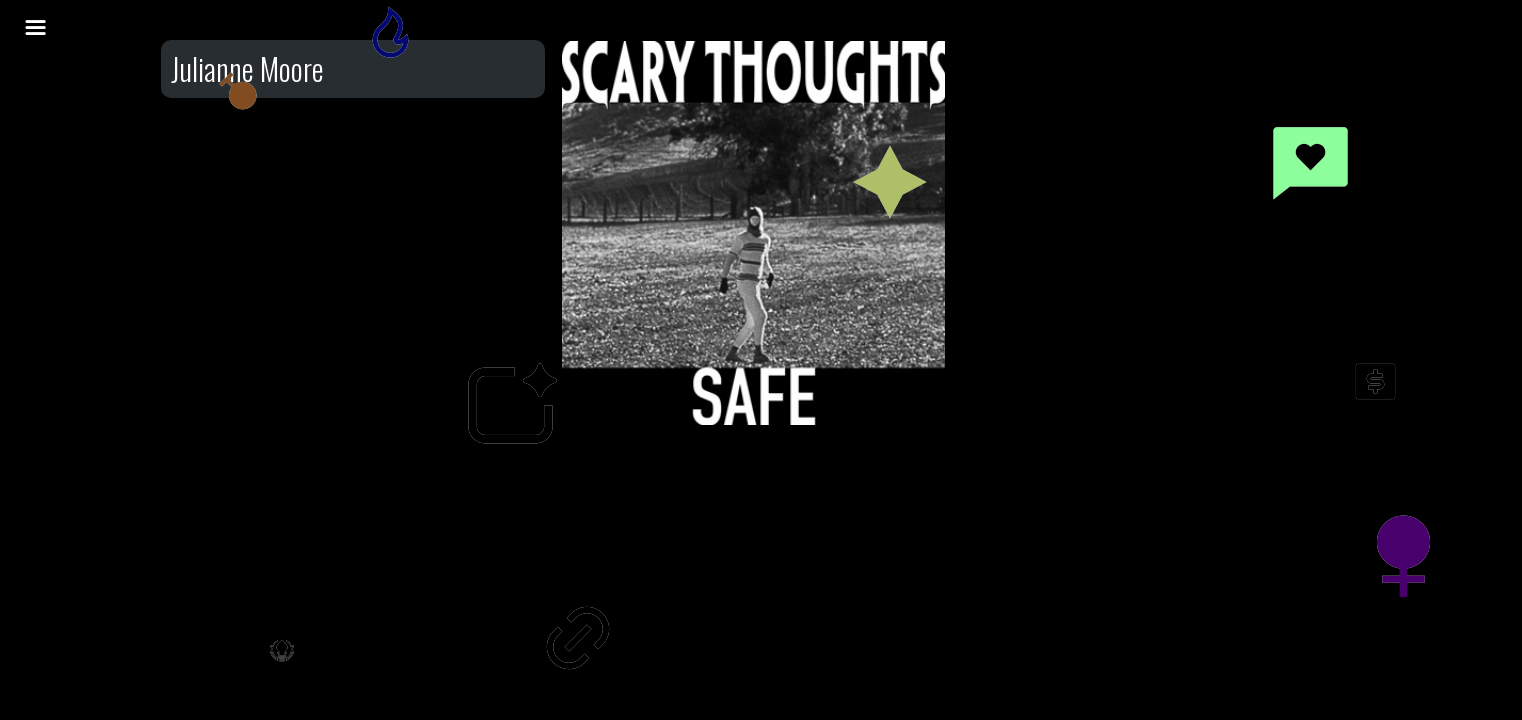 The height and width of the screenshot is (720, 1522). I want to click on indicates female or women's option, so click(1403, 554).